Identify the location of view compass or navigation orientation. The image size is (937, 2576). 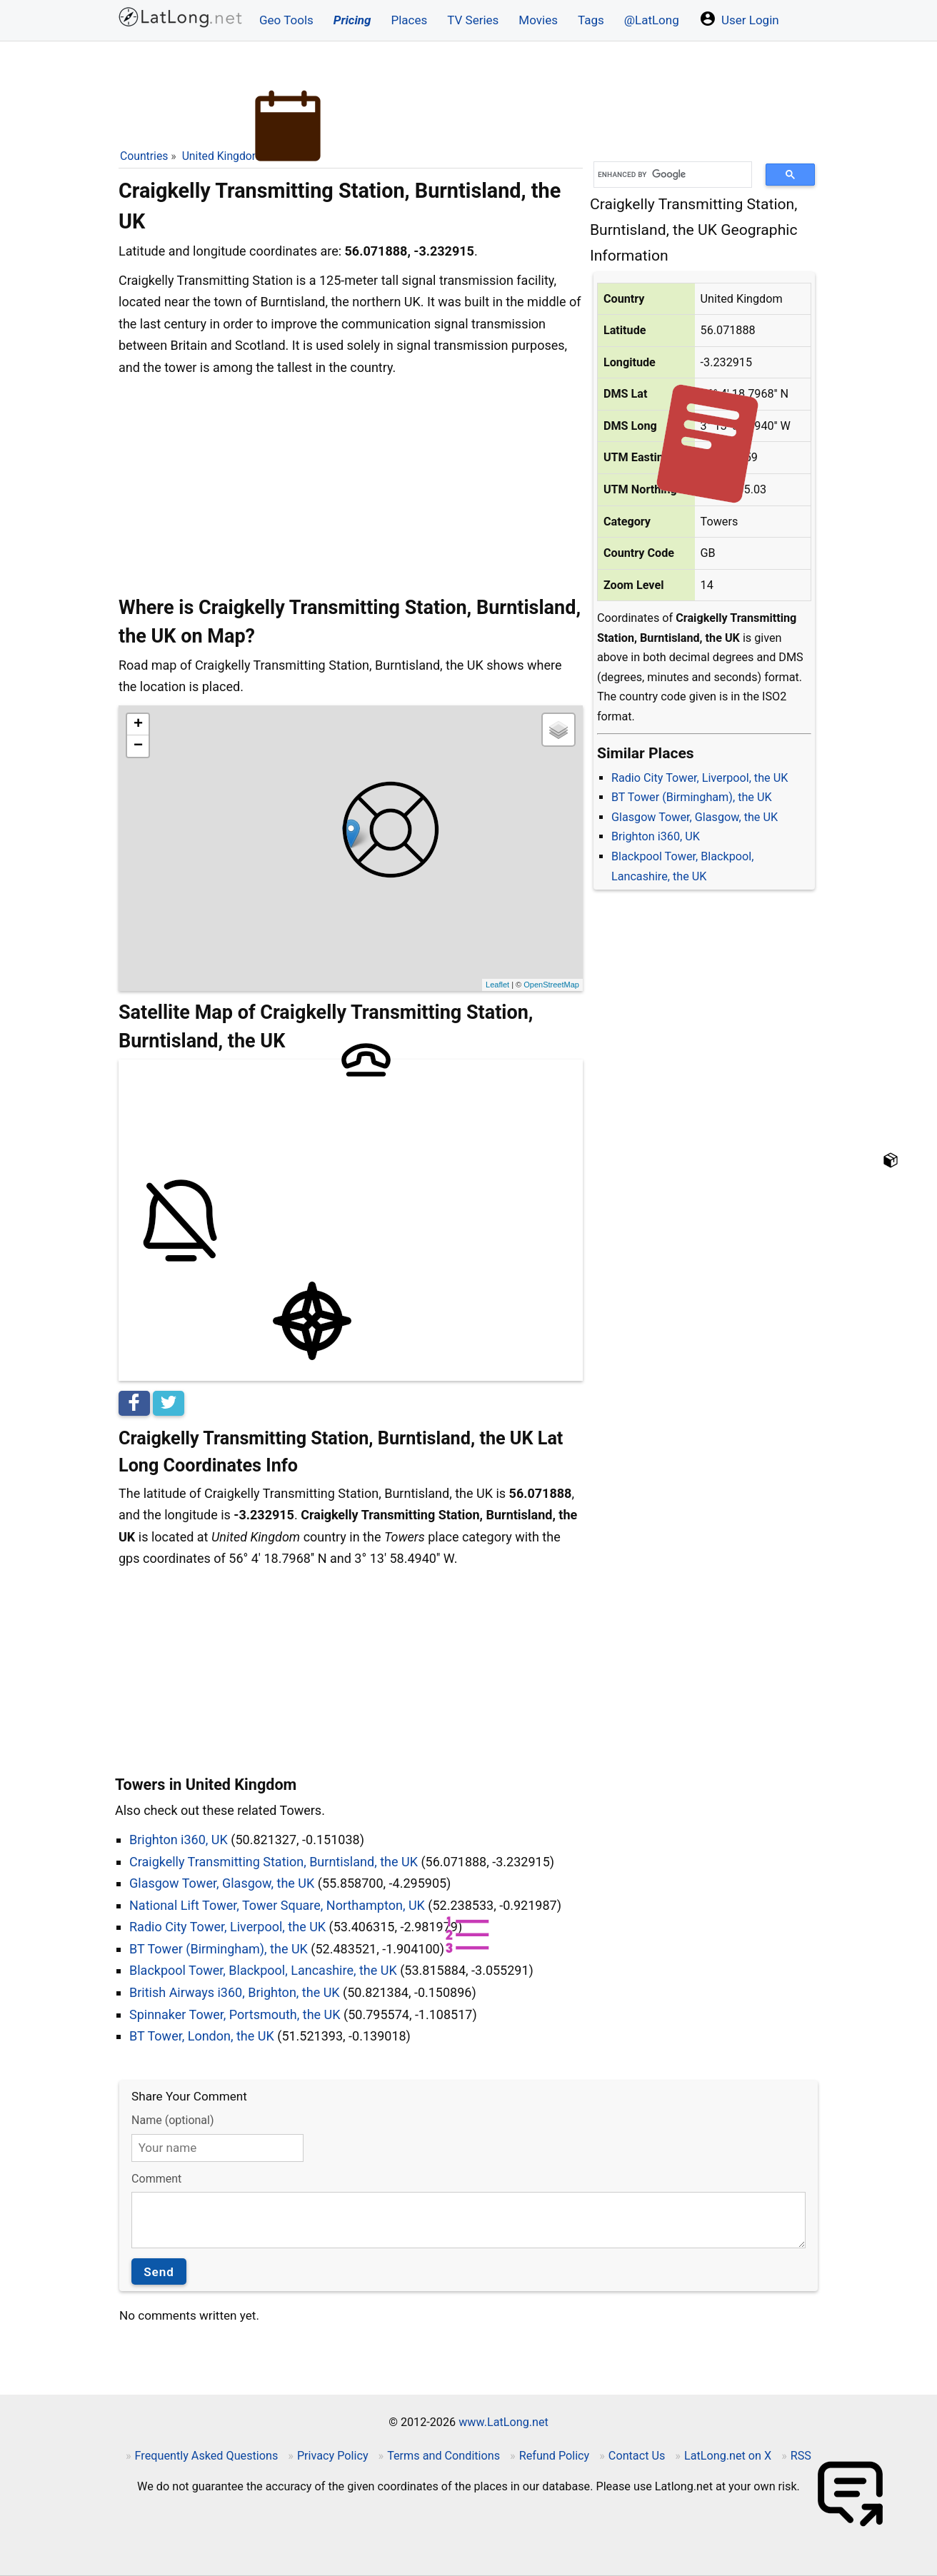
(312, 1321).